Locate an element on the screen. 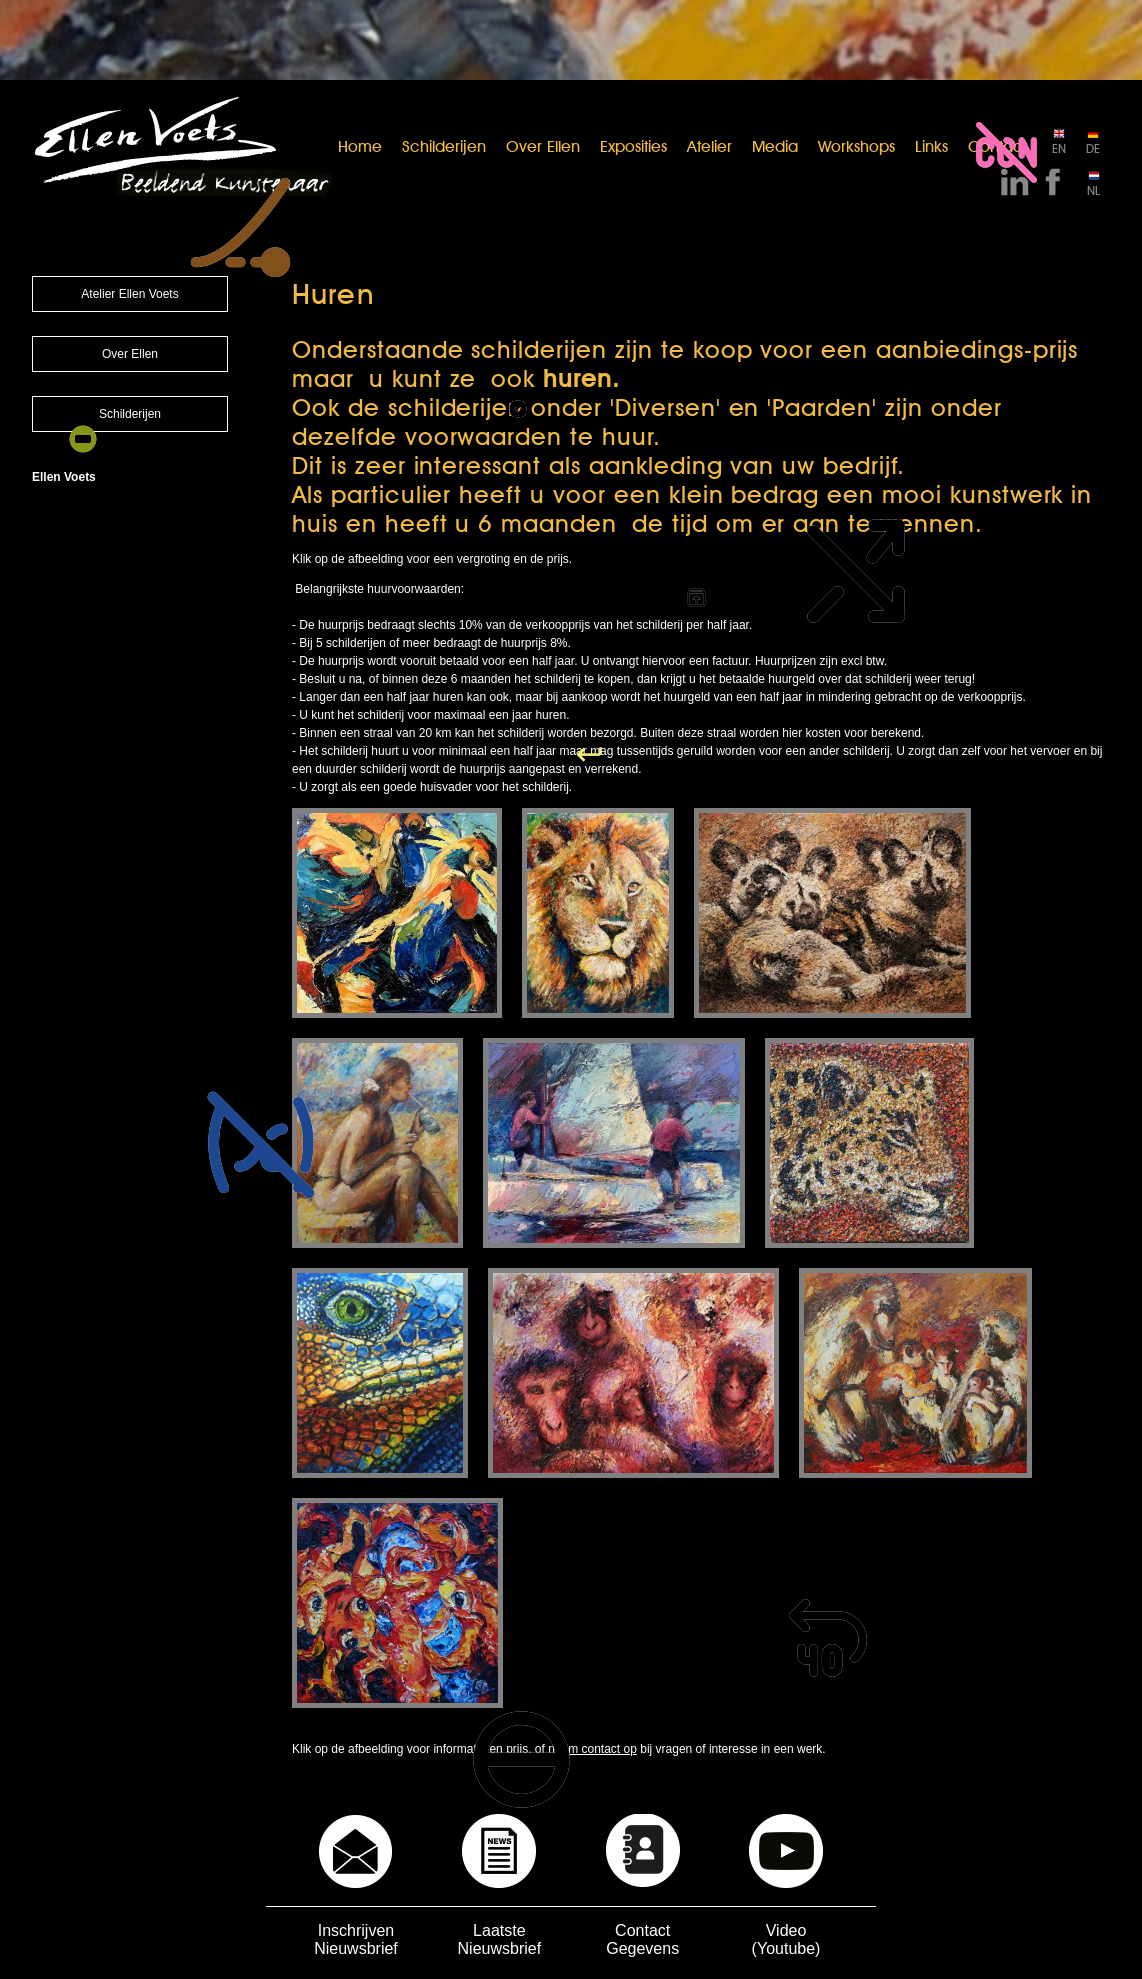  adjust ease-in animation curve is located at coordinates (240, 227).